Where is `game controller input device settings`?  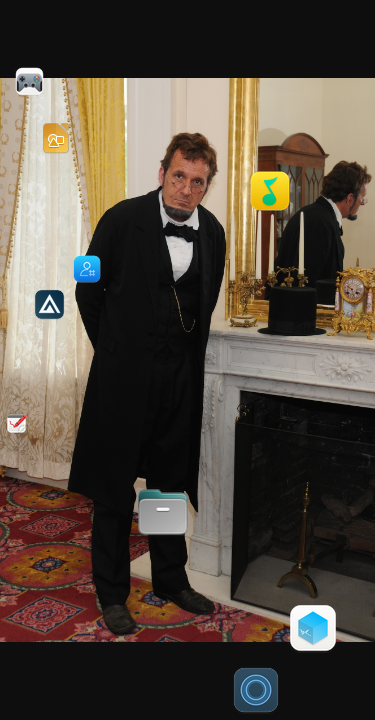 game controller input device settings is located at coordinates (29, 81).